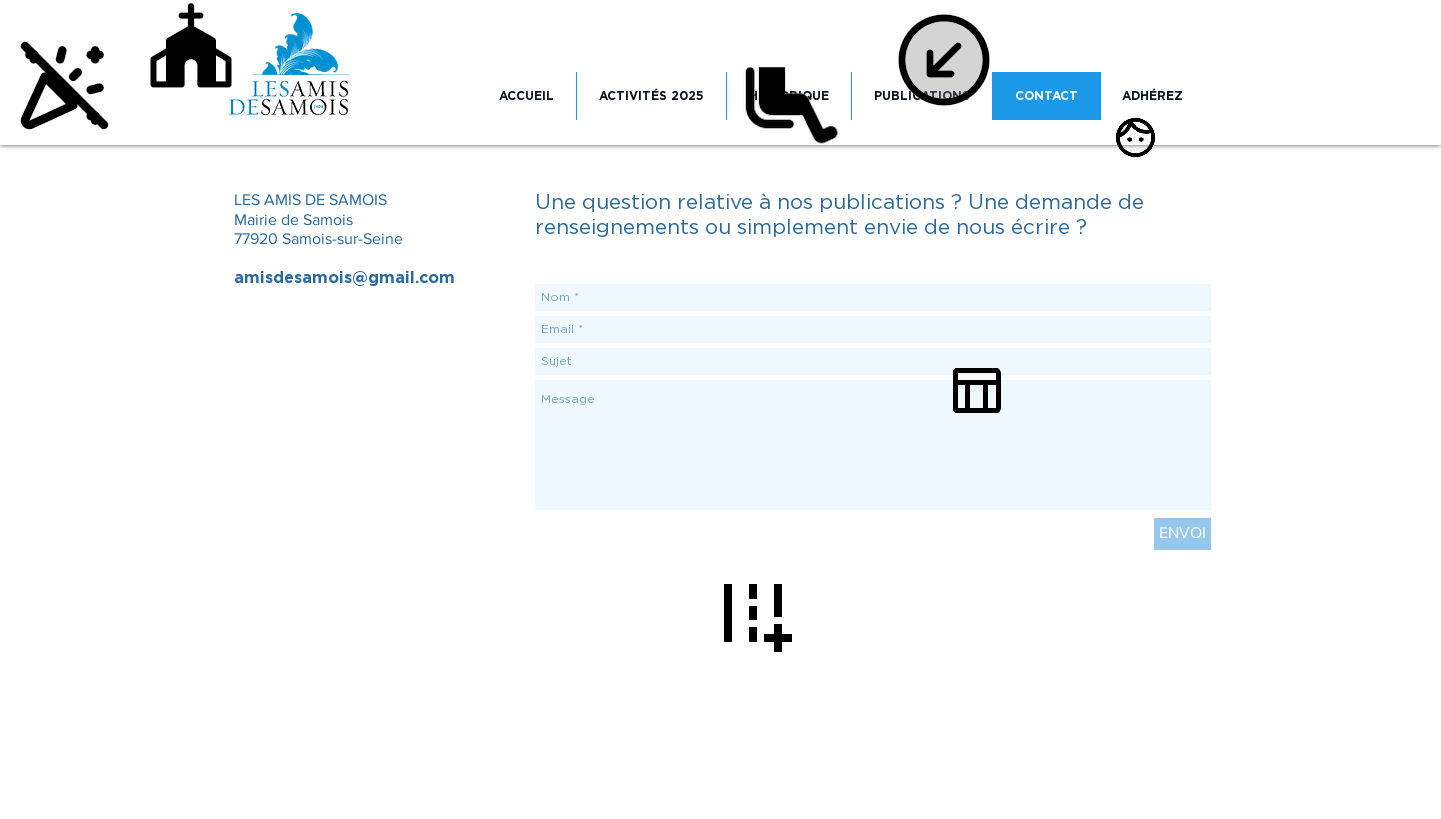  Describe the element at coordinates (191, 50) in the screenshot. I see `view nearby churches or places of worship` at that location.